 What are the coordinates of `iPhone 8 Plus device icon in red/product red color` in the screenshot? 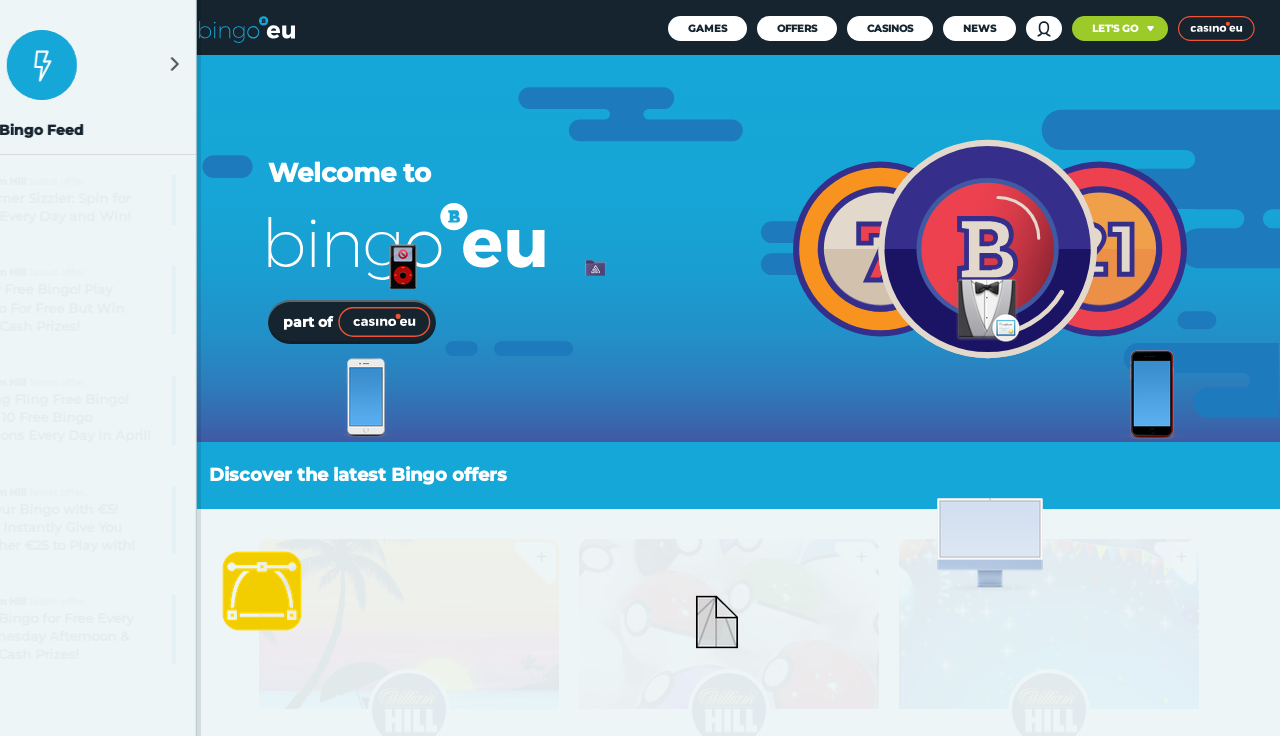 It's located at (1152, 395).